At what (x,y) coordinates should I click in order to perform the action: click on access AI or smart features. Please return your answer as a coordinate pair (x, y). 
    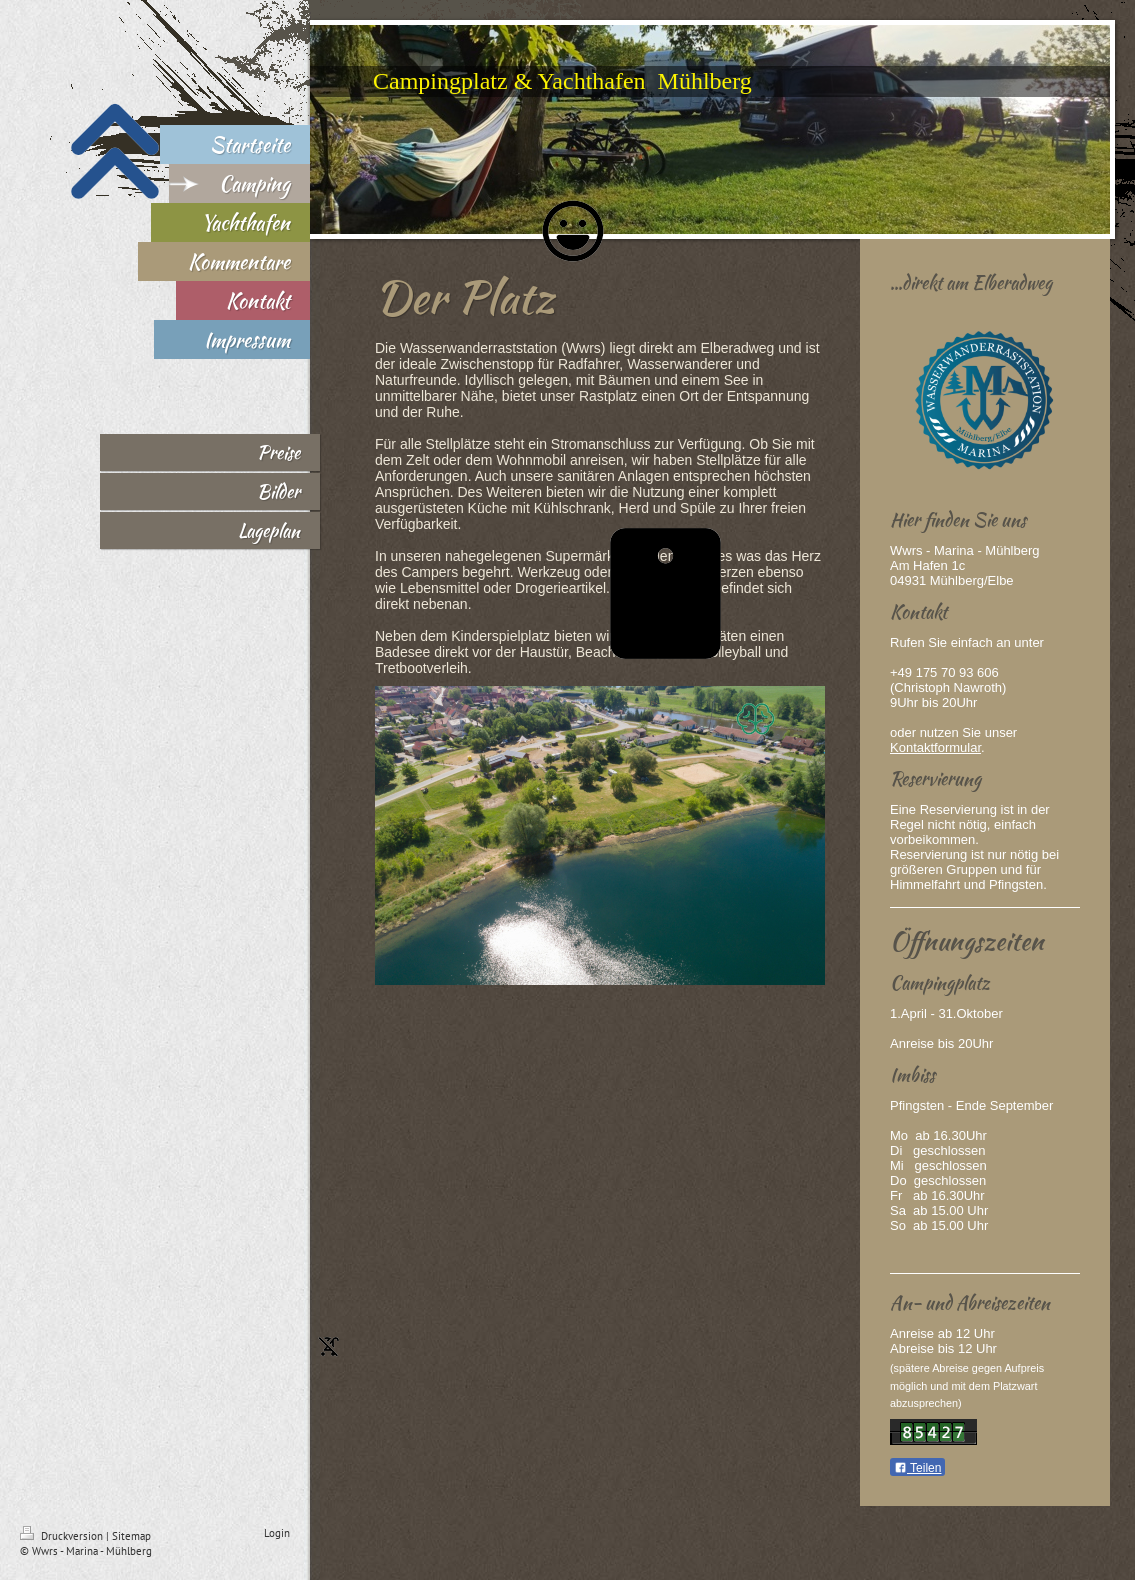
    Looking at the image, I should click on (755, 719).